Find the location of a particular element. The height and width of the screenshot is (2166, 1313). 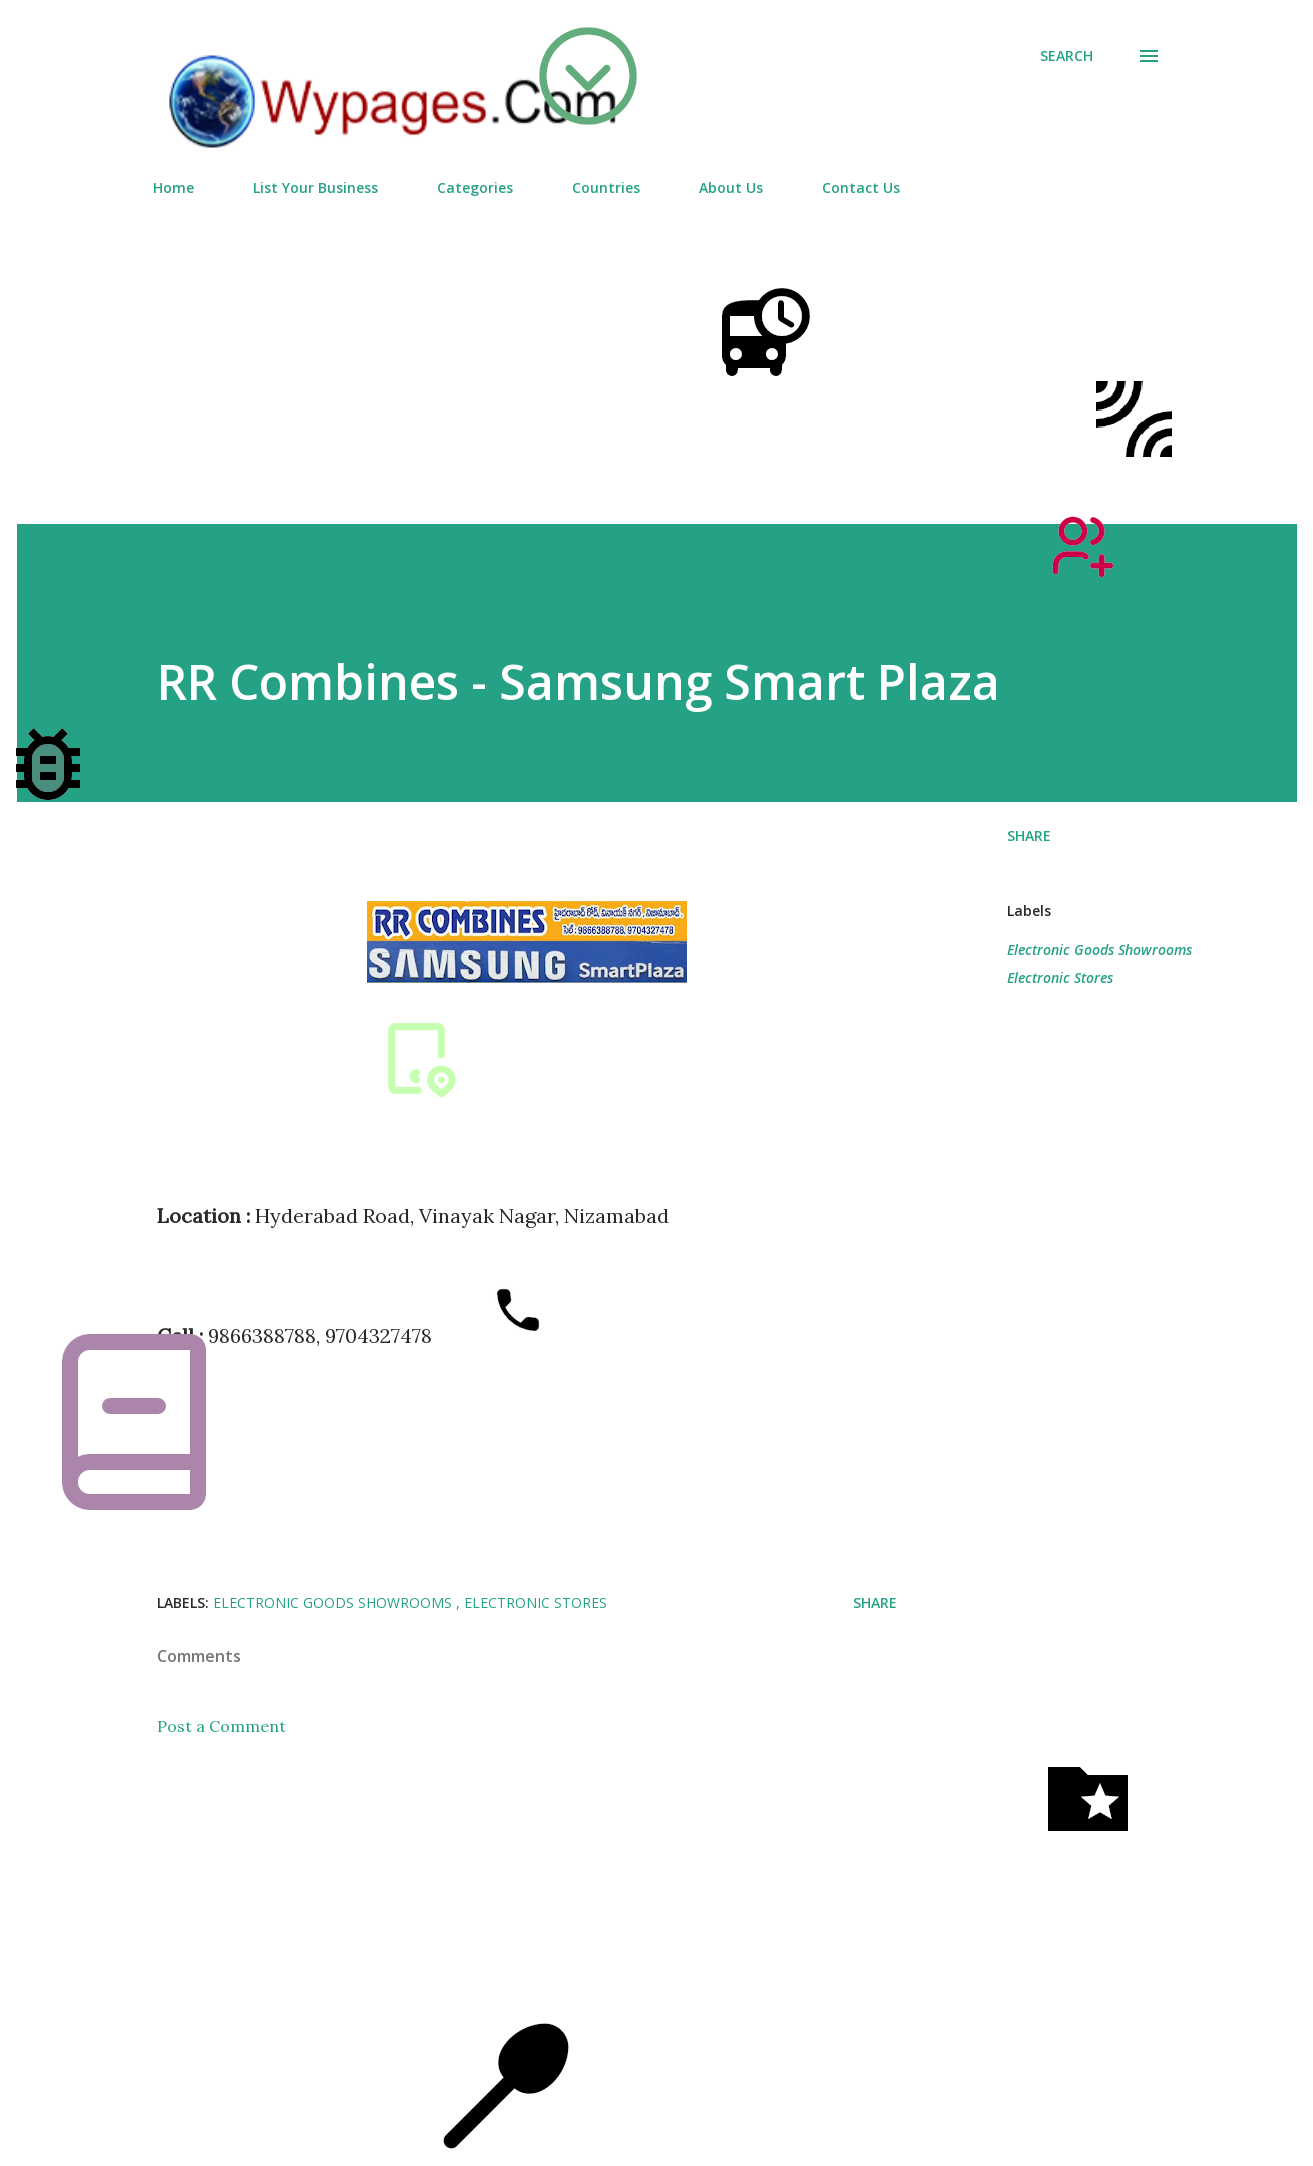

report a bug or issue is located at coordinates (48, 764).